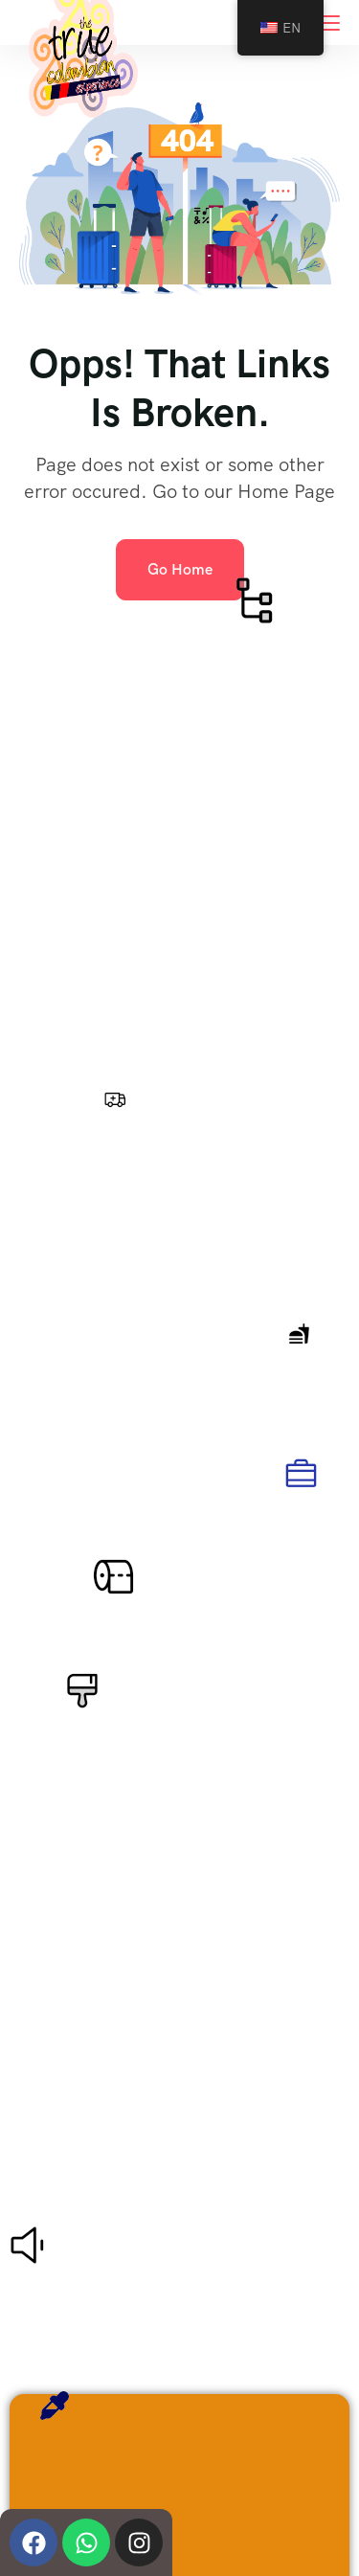 Image resolution: width=359 pixels, height=2576 pixels. I want to click on access special characters and symbols keyboard, so click(201, 215).